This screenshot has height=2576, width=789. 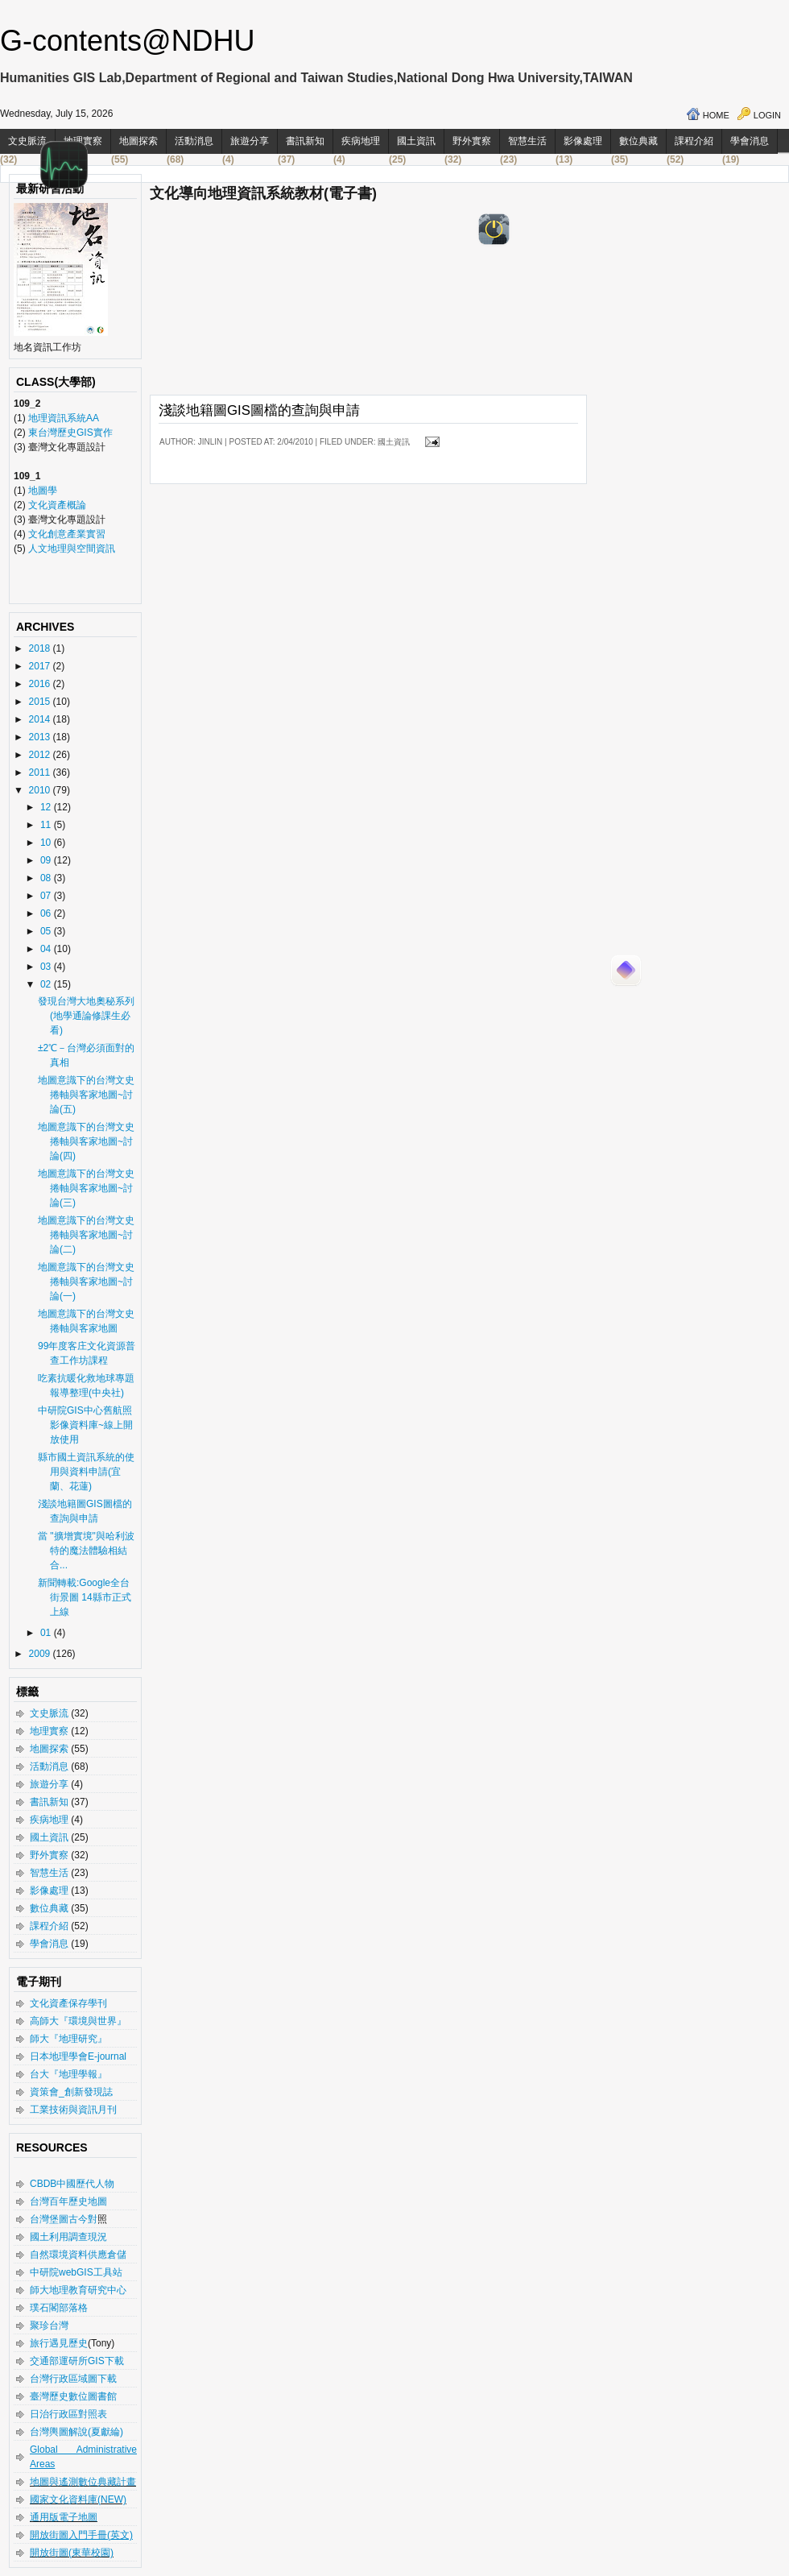 What do you see at coordinates (64, 164) in the screenshot?
I see `open system monitor to view CPU and memory usage` at bounding box center [64, 164].